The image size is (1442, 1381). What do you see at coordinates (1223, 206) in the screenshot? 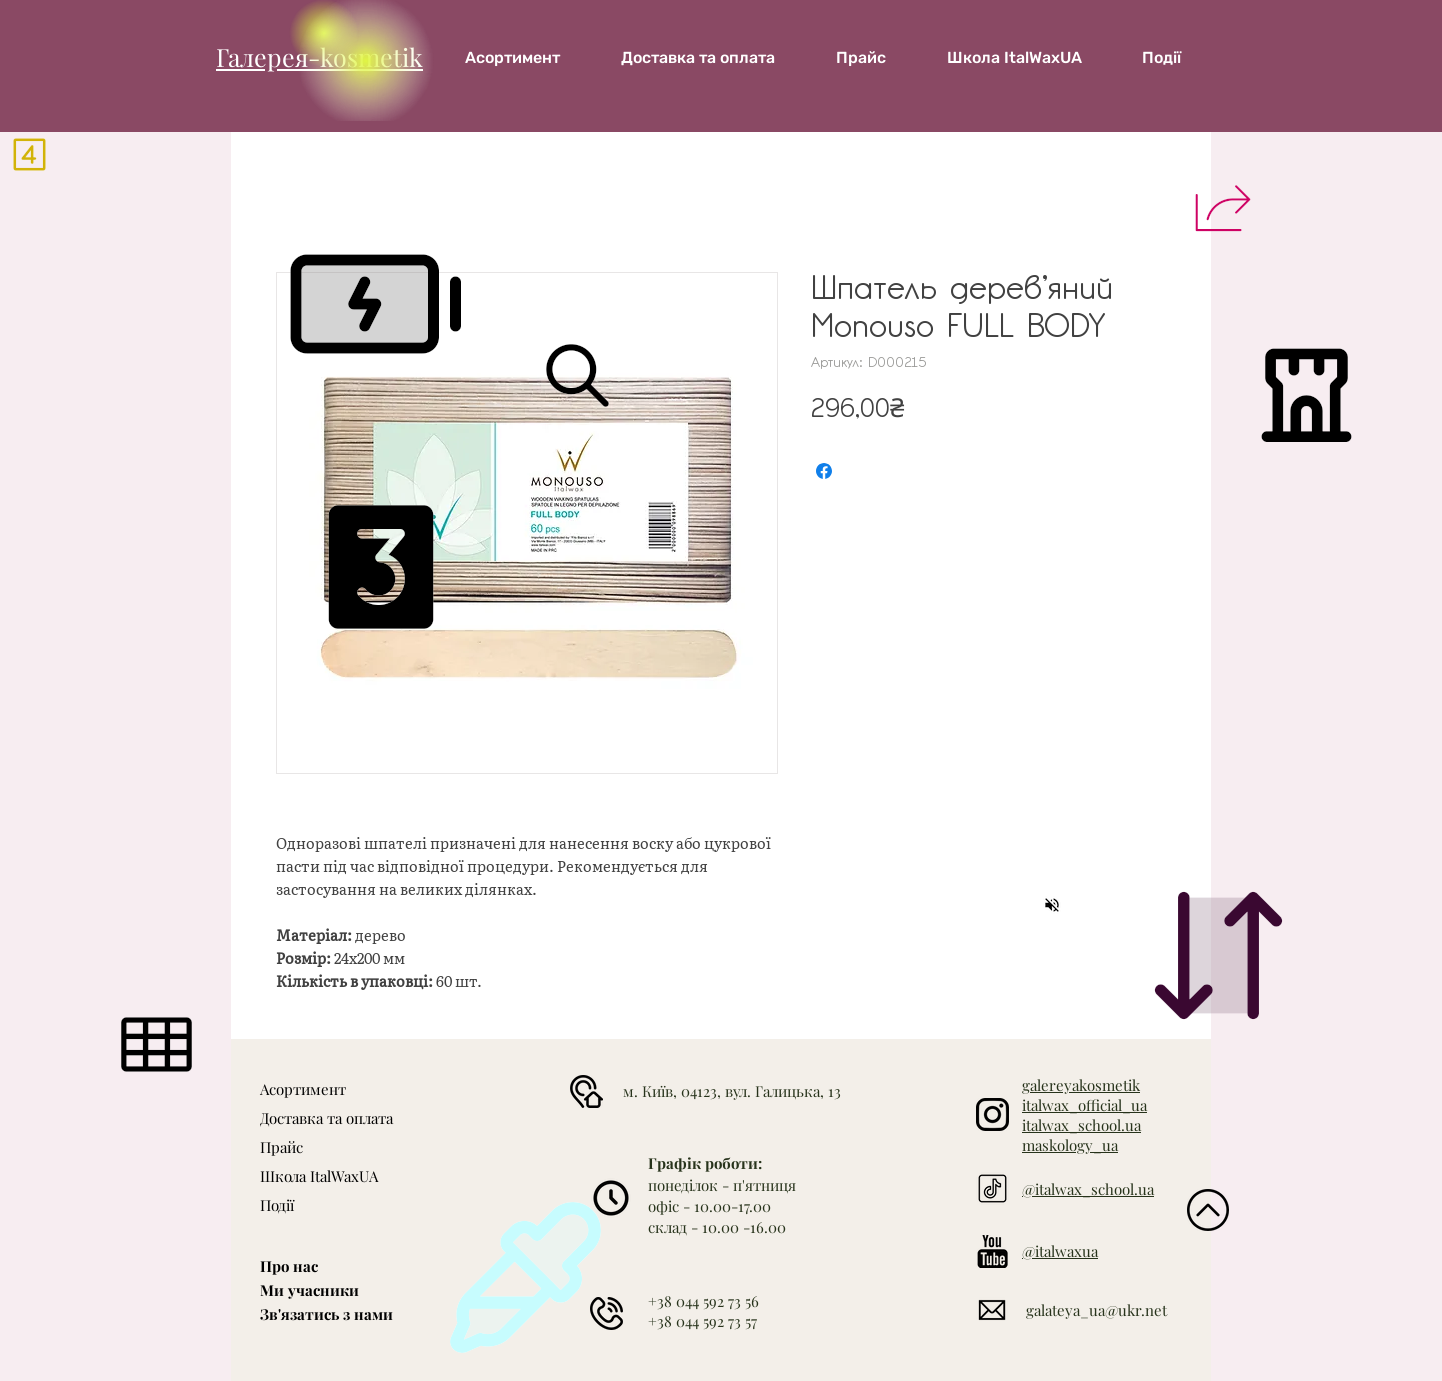
I see `share content with others` at bounding box center [1223, 206].